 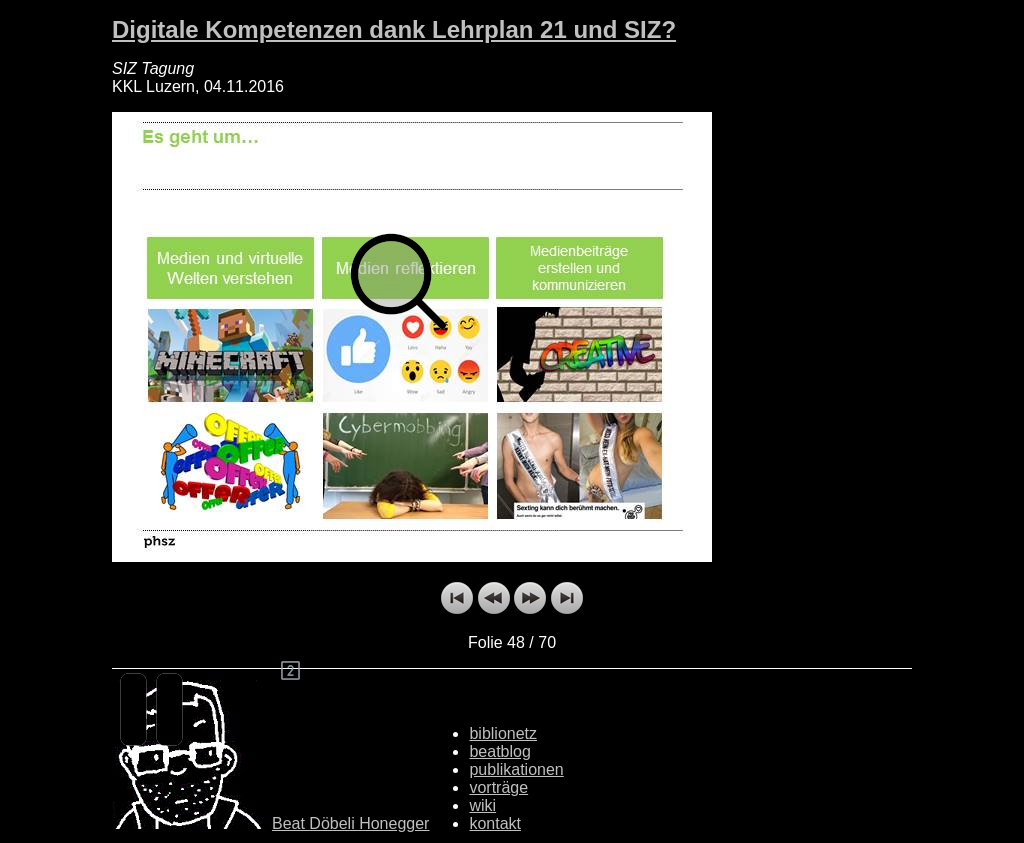 I want to click on indicates step two in a multi-step process, so click(x=290, y=670).